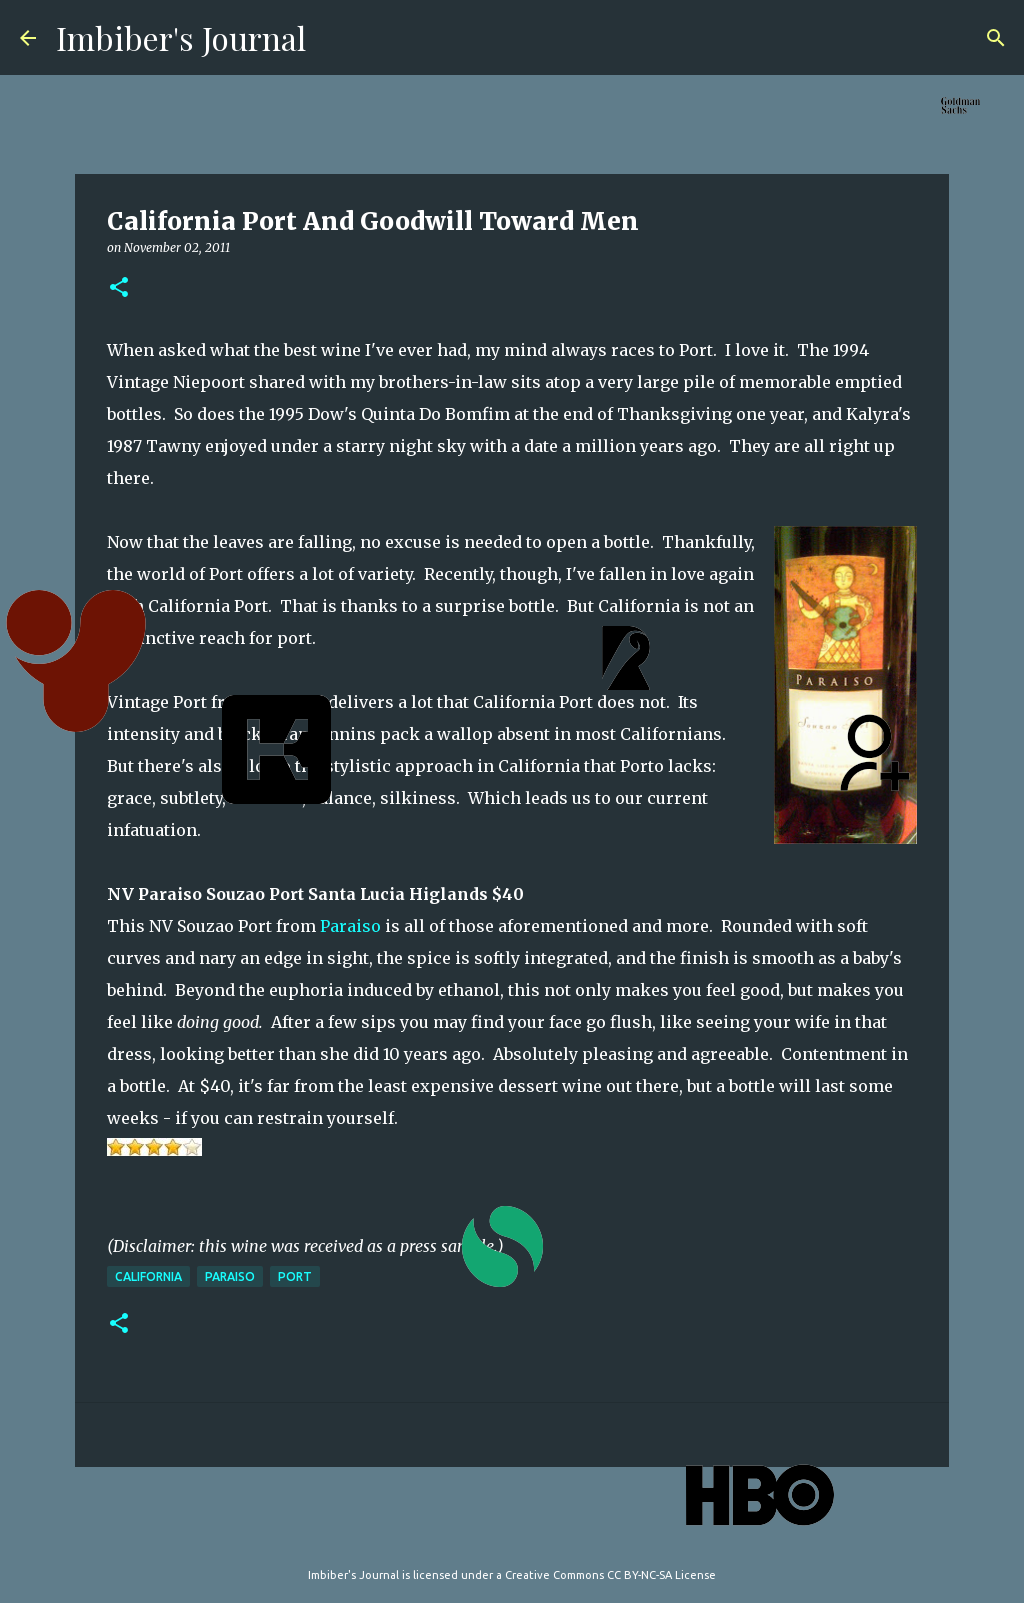 This screenshot has height=1603, width=1024. I want to click on add a new user or contact, so click(869, 754).